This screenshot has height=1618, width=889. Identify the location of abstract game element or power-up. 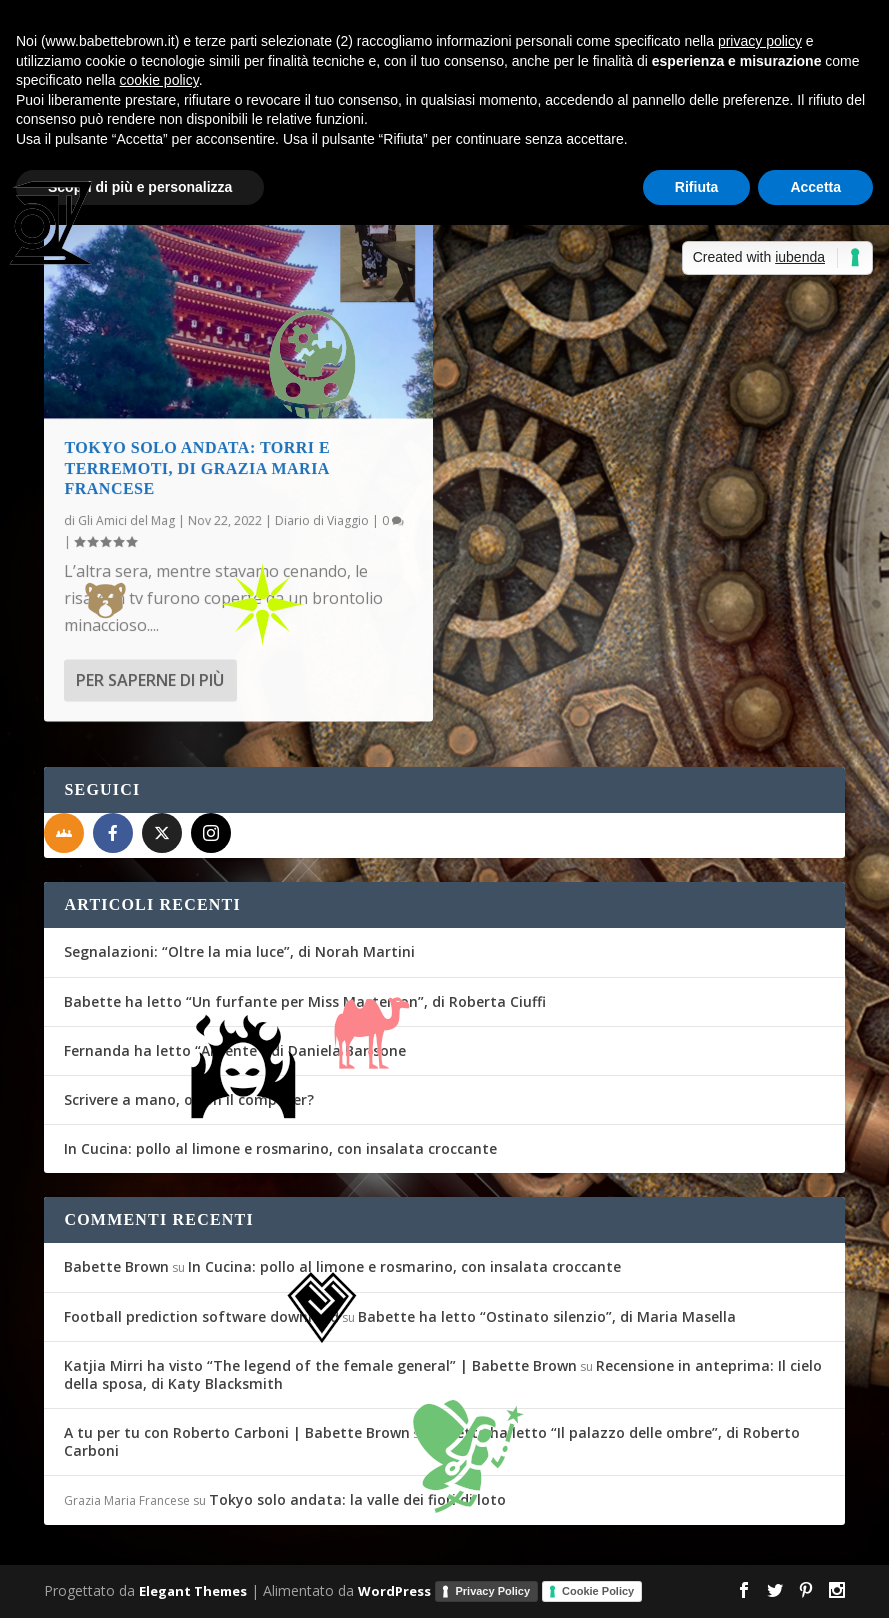
(51, 223).